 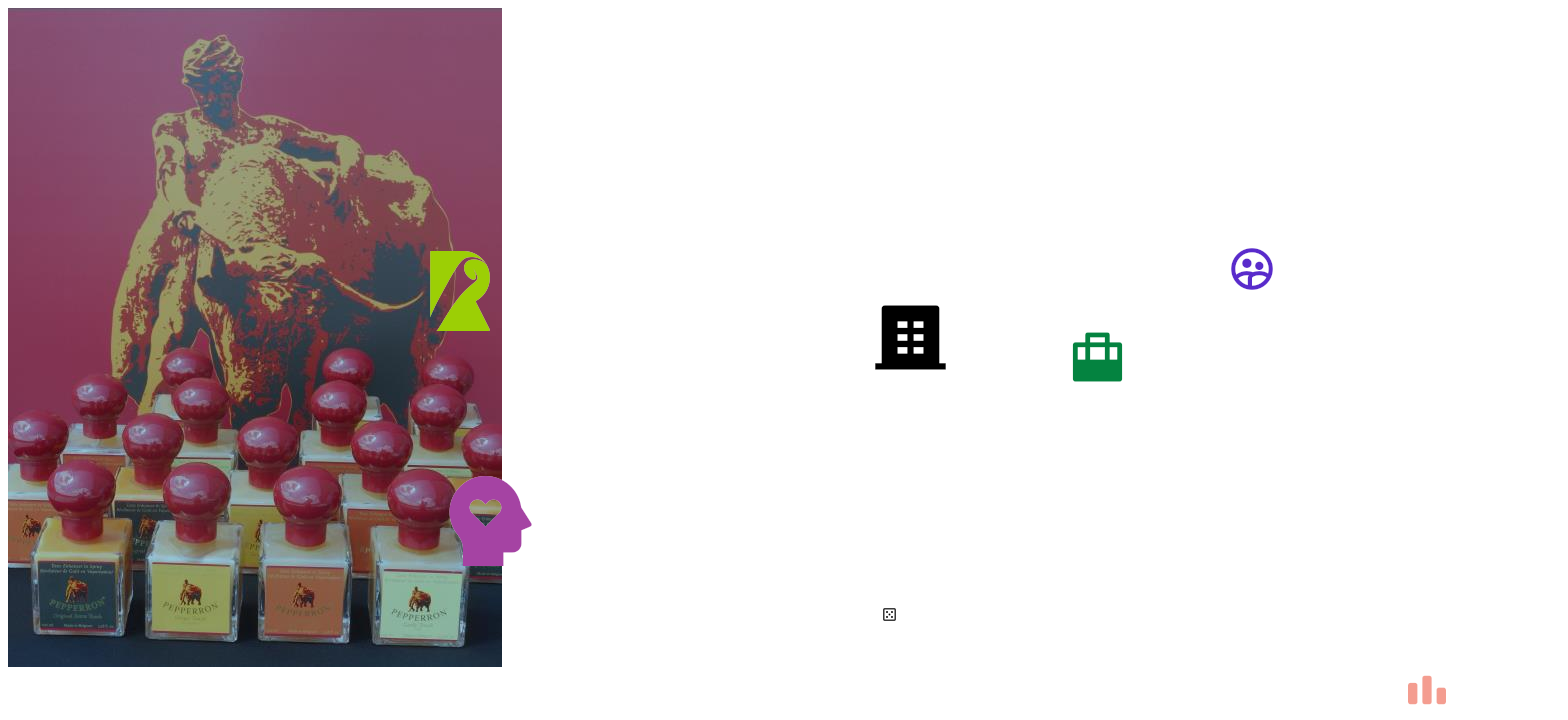 I want to click on access mental health resources, so click(x=490, y=521).